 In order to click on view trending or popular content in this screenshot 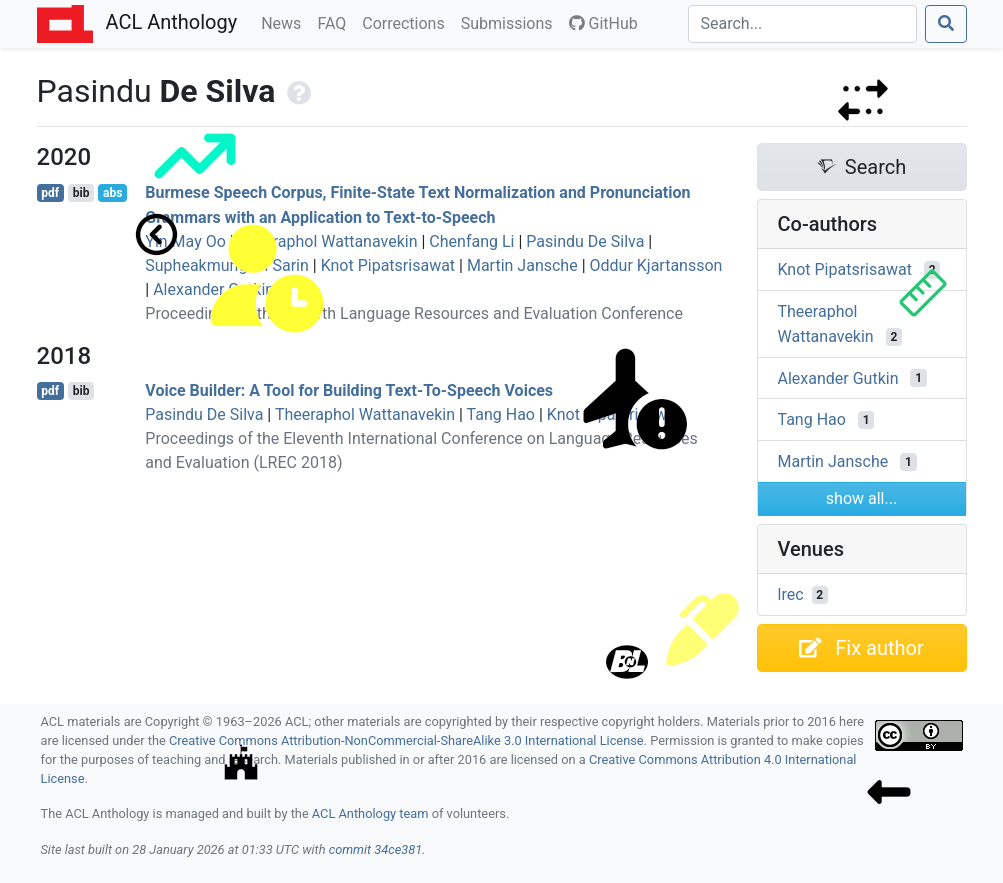, I will do `click(195, 156)`.